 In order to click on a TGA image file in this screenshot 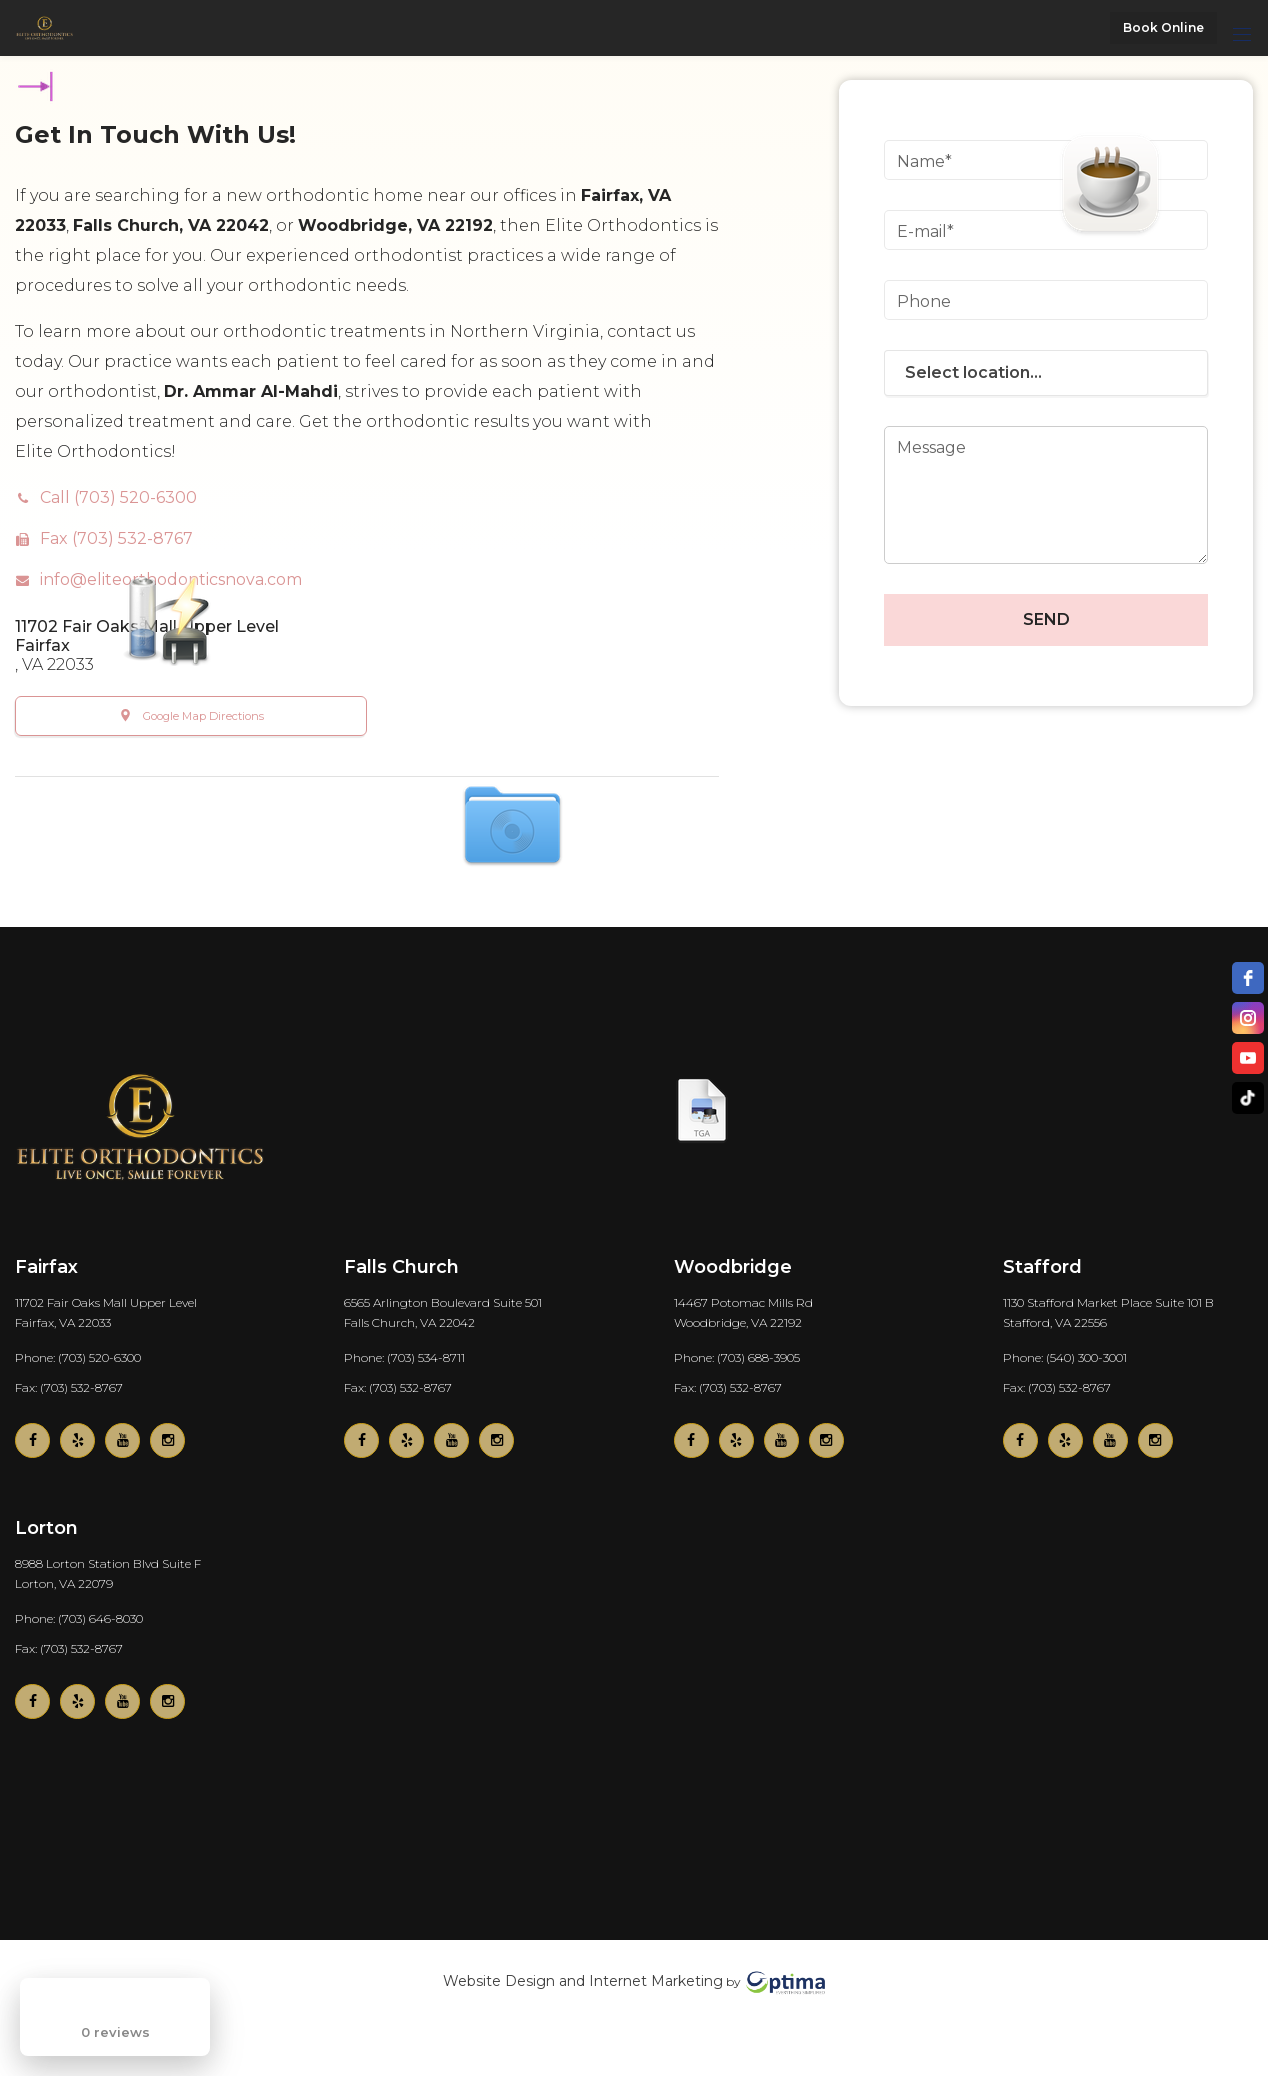, I will do `click(702, 1111)`.